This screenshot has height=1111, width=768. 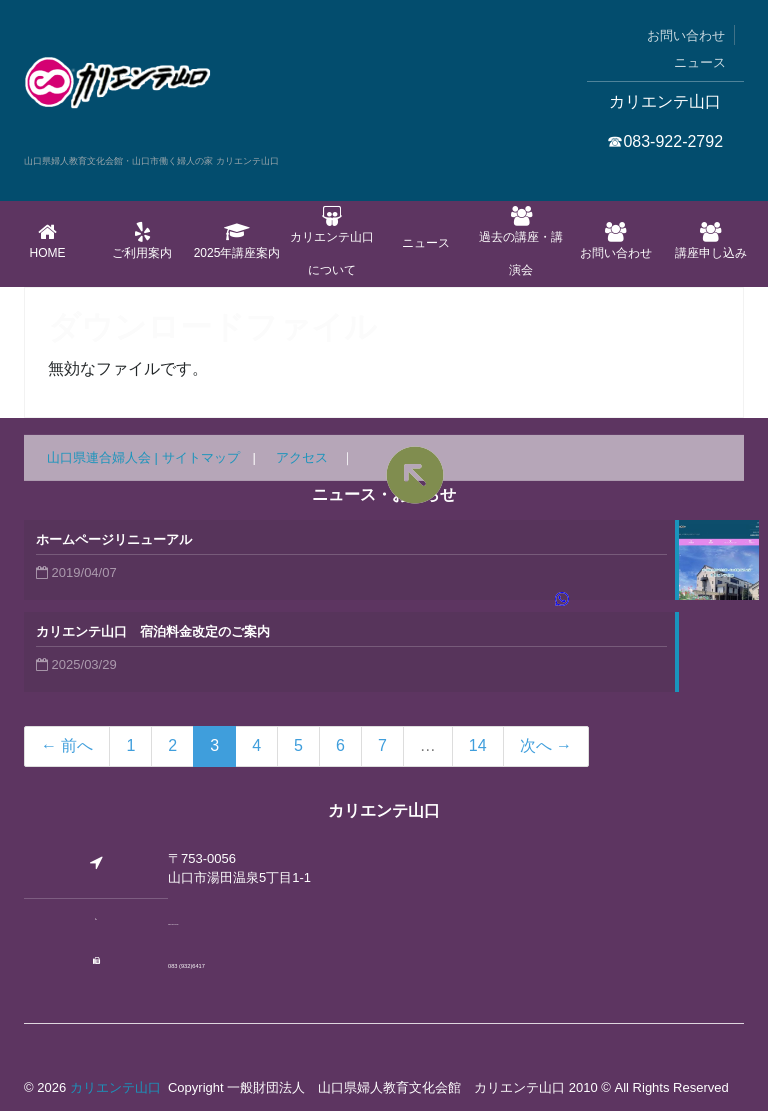 What do you see at coordinates (562, 599) in the screenshot?
I see `open WhatsApp messaging app` at bounding box center [562, 599].